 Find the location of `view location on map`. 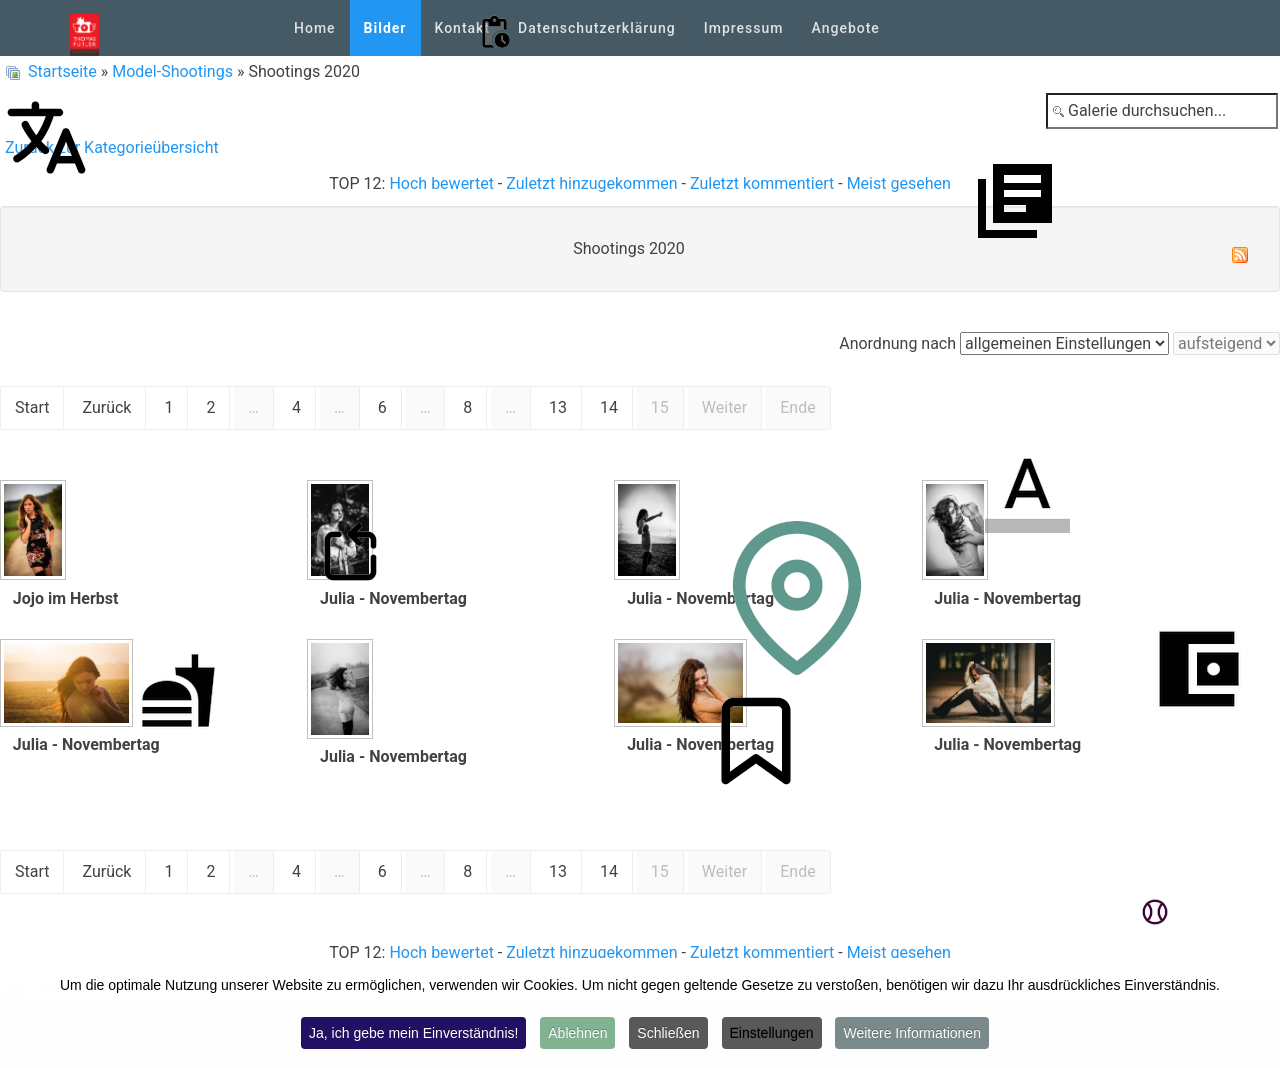

view location on map is located at coordinates (797, 598).